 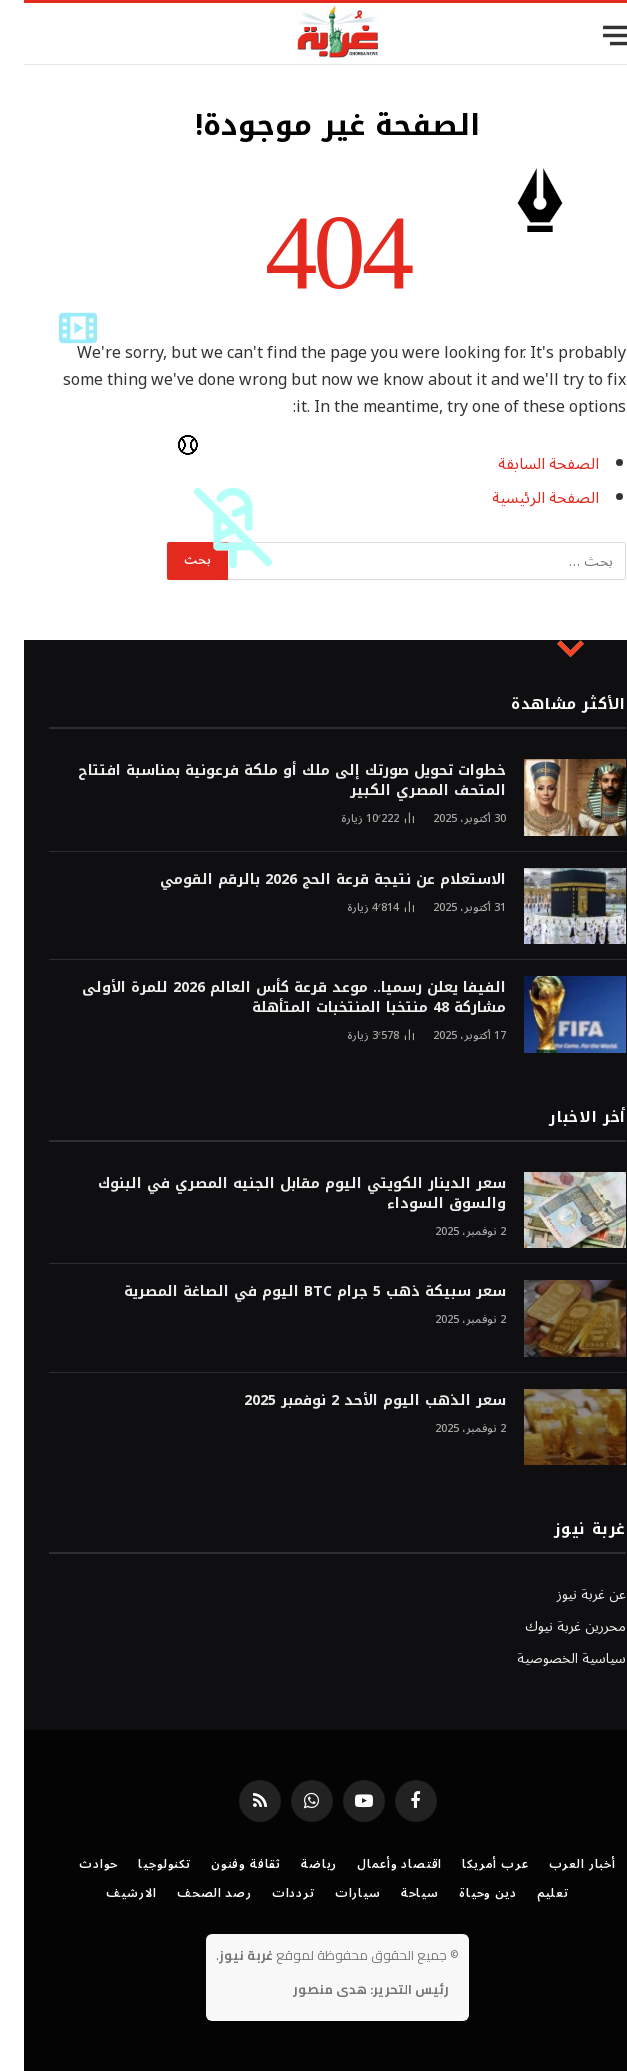 What do you see at coordinates (78, 328) in the screenshot?
I see `play video or movie content` at bounding box center [78, 328].